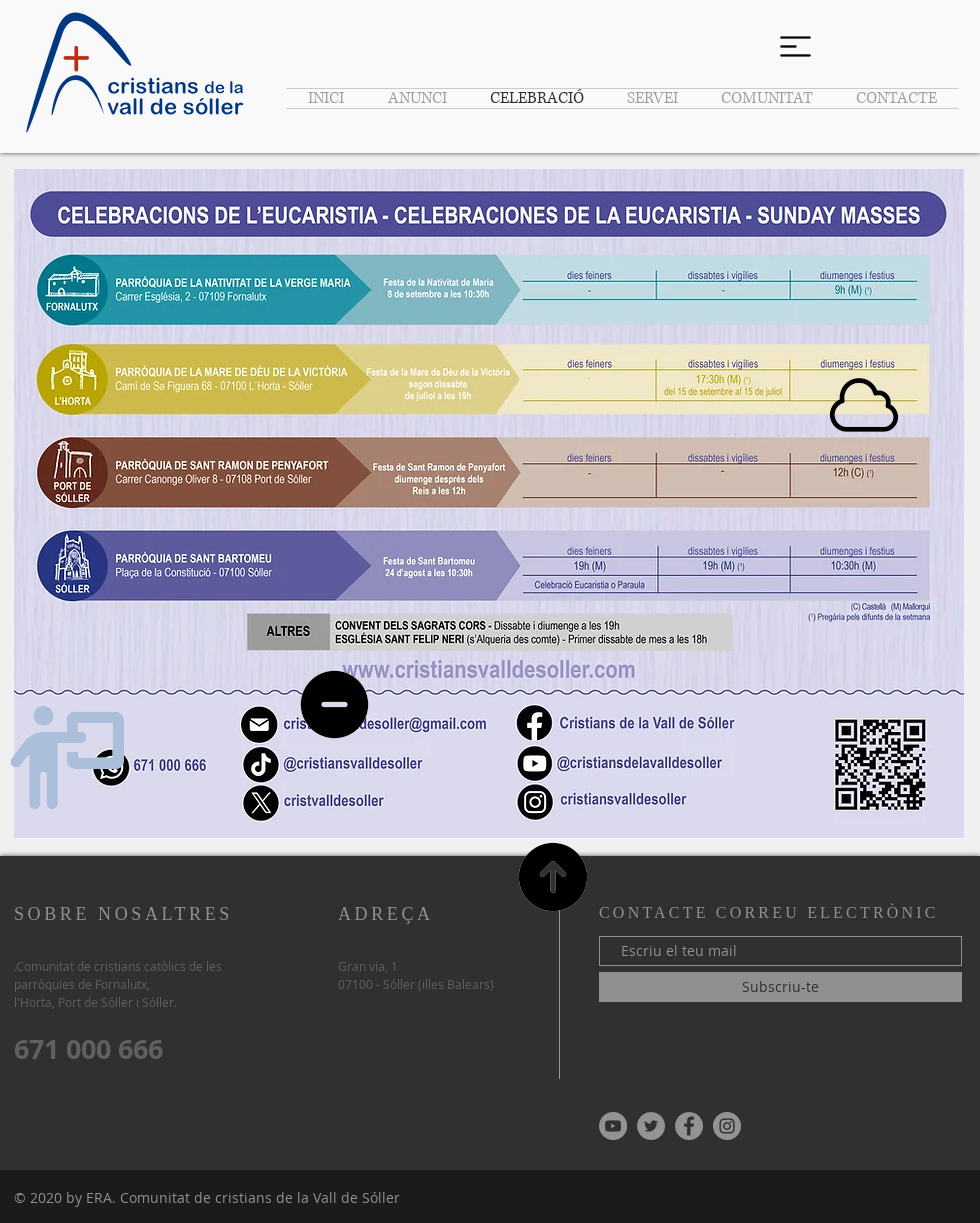  I want to click on remove an item from a list or collection, so click(334, 704).